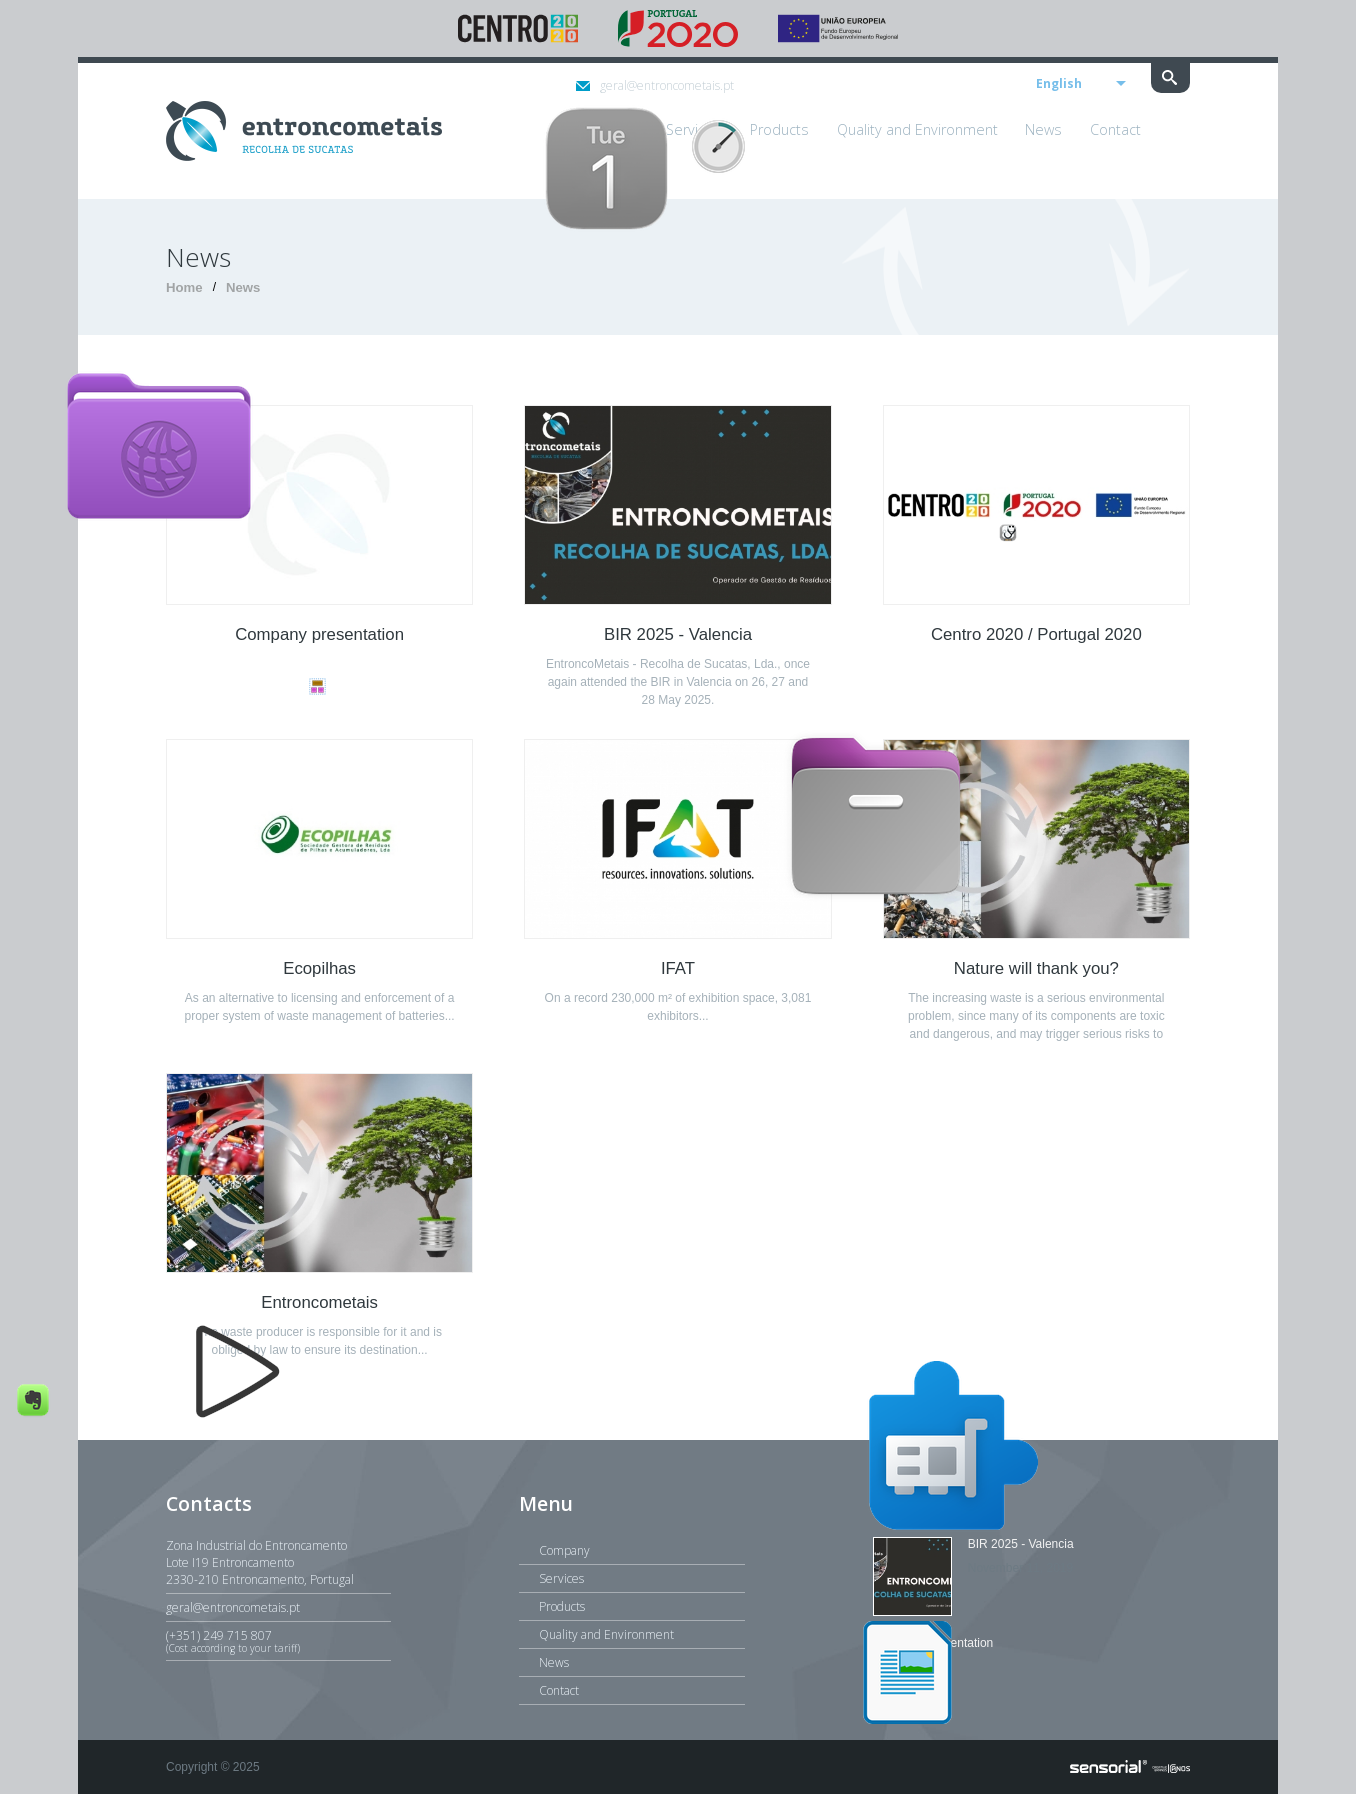  What do you see at coordinates (1008, 533) in the screenshot?
I see `access disk health and diagnostic settings` at bounding box center [1008, 533].